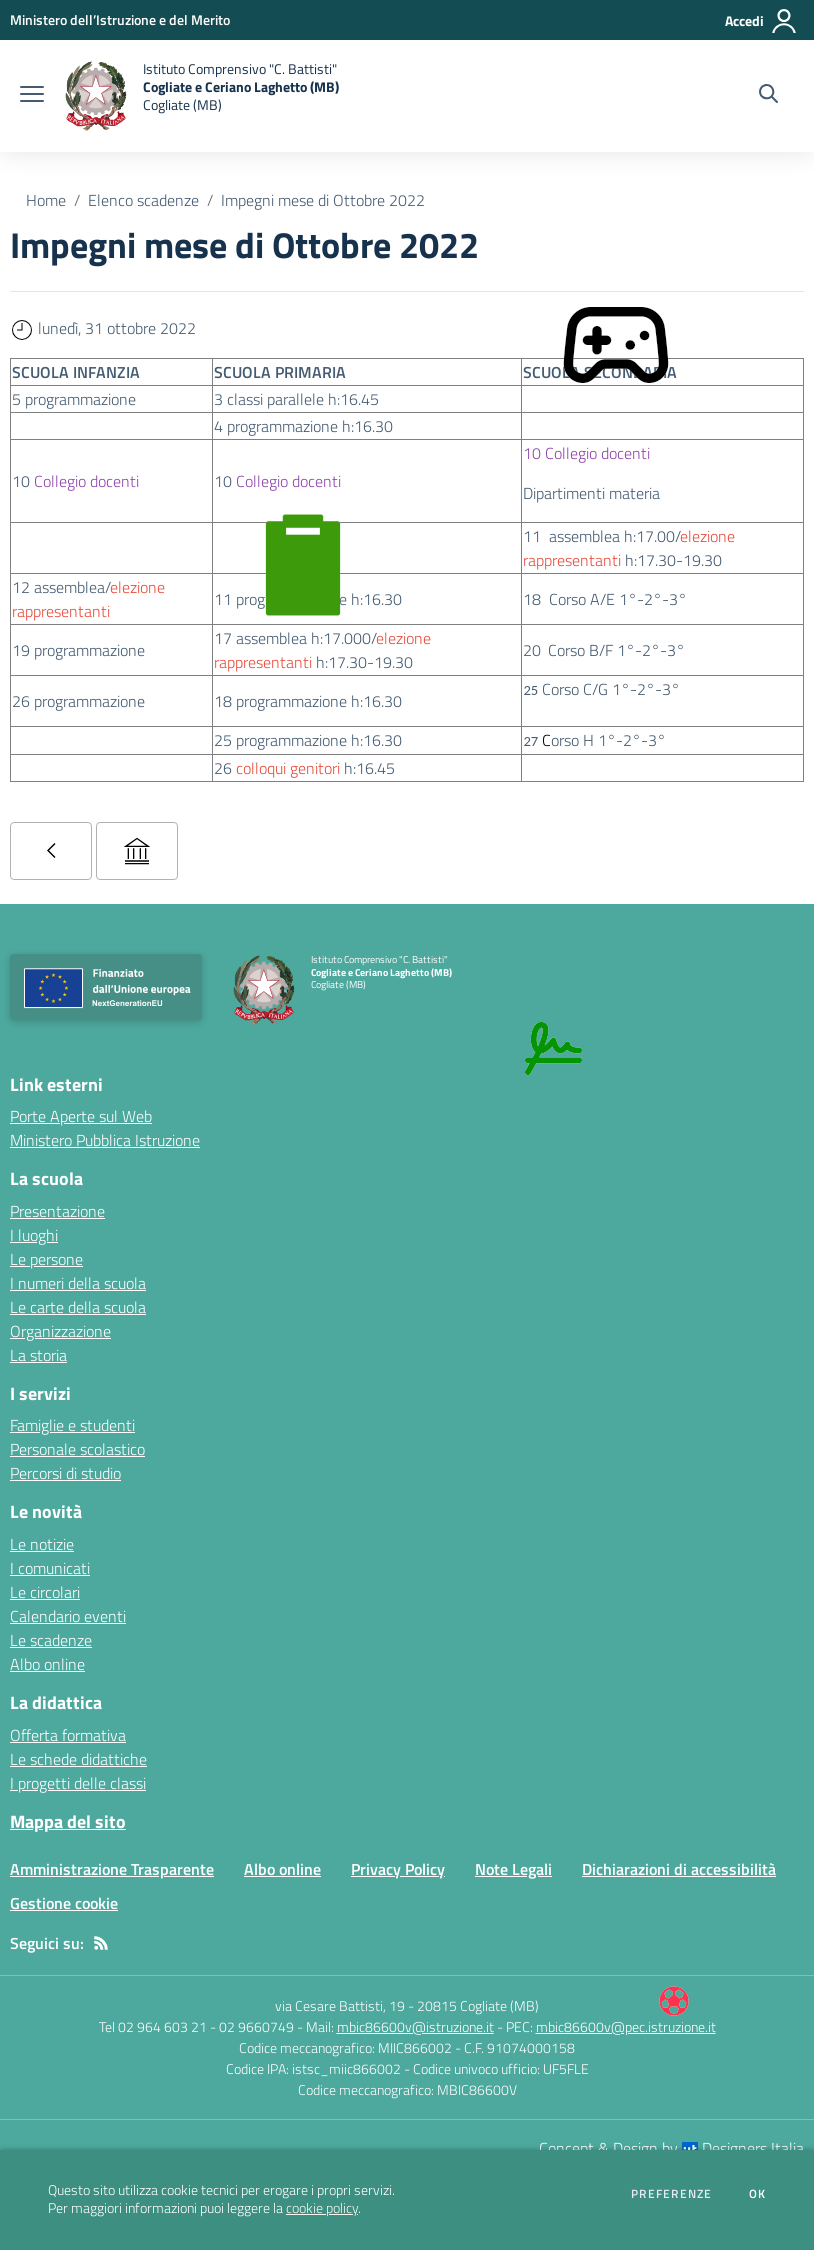  What do you see at coordinates (674, 2001) in the screenshot?
I see `view football or soccer content` at bounding box center [674, 2001].